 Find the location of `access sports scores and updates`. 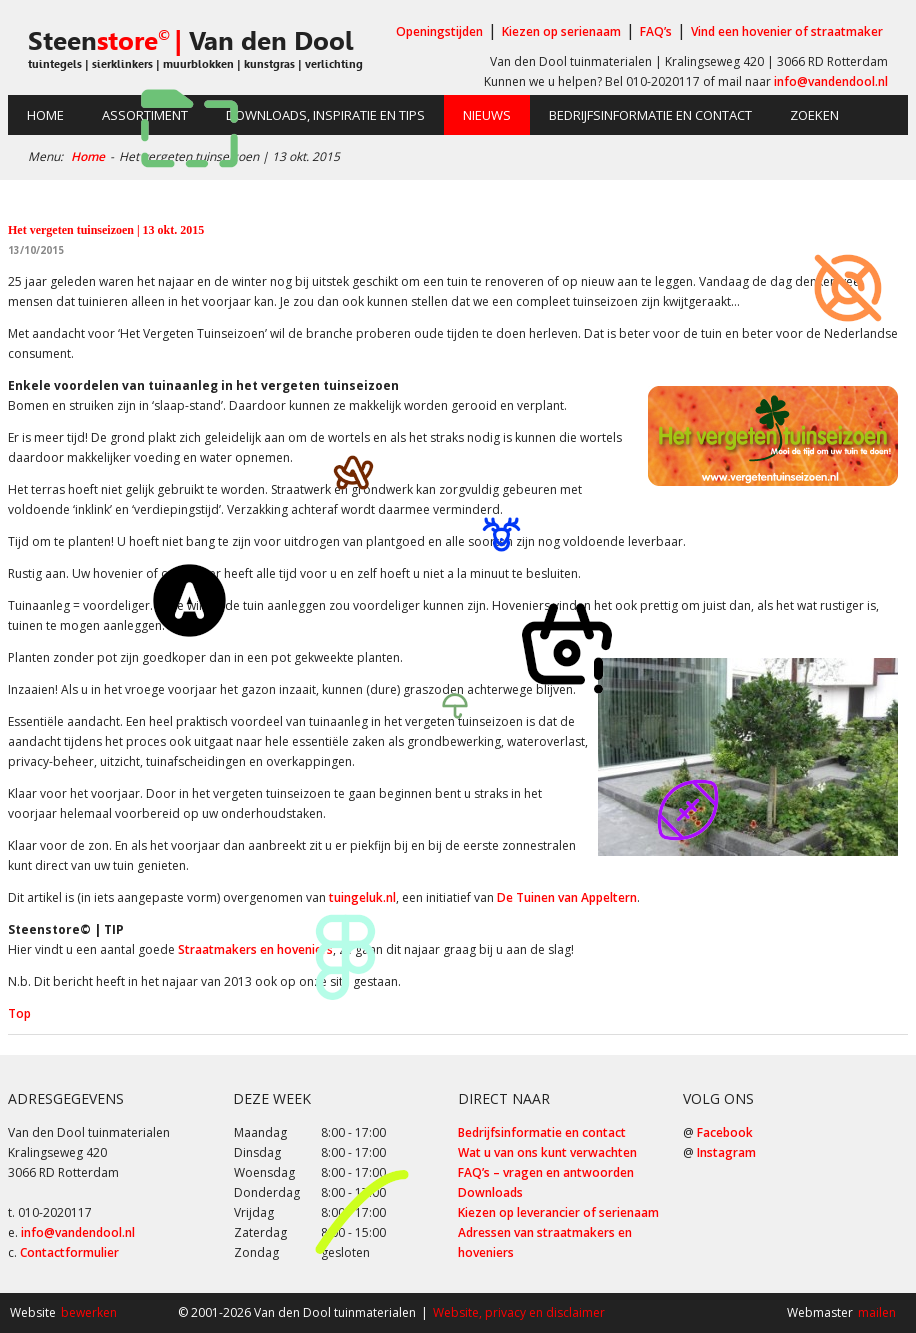

access sports scores and updates is located at coordinates (688, 810).